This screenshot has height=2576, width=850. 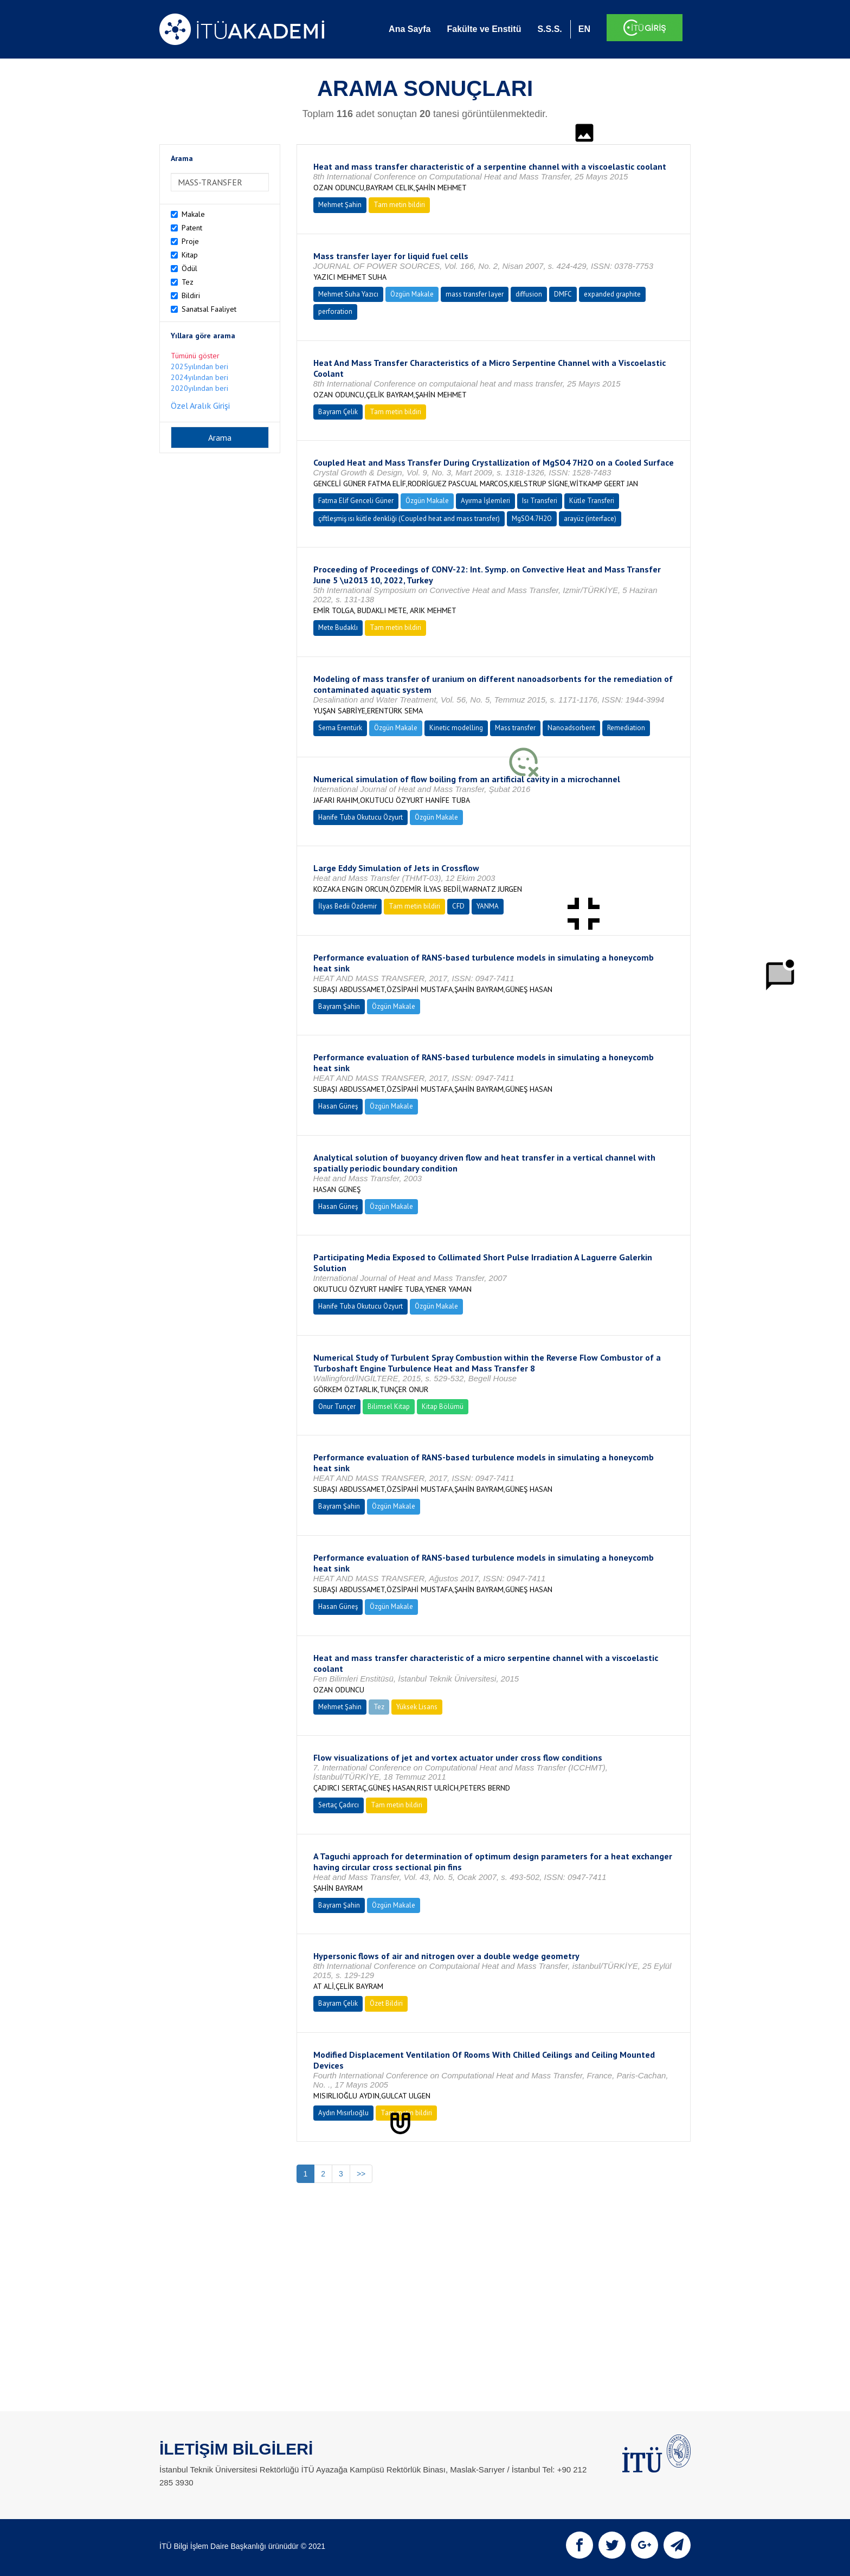 What do you see at coordinates (780, 976) in the screenshot?
I see `indicates unread messages in chat` at bounding box center [780, 976].